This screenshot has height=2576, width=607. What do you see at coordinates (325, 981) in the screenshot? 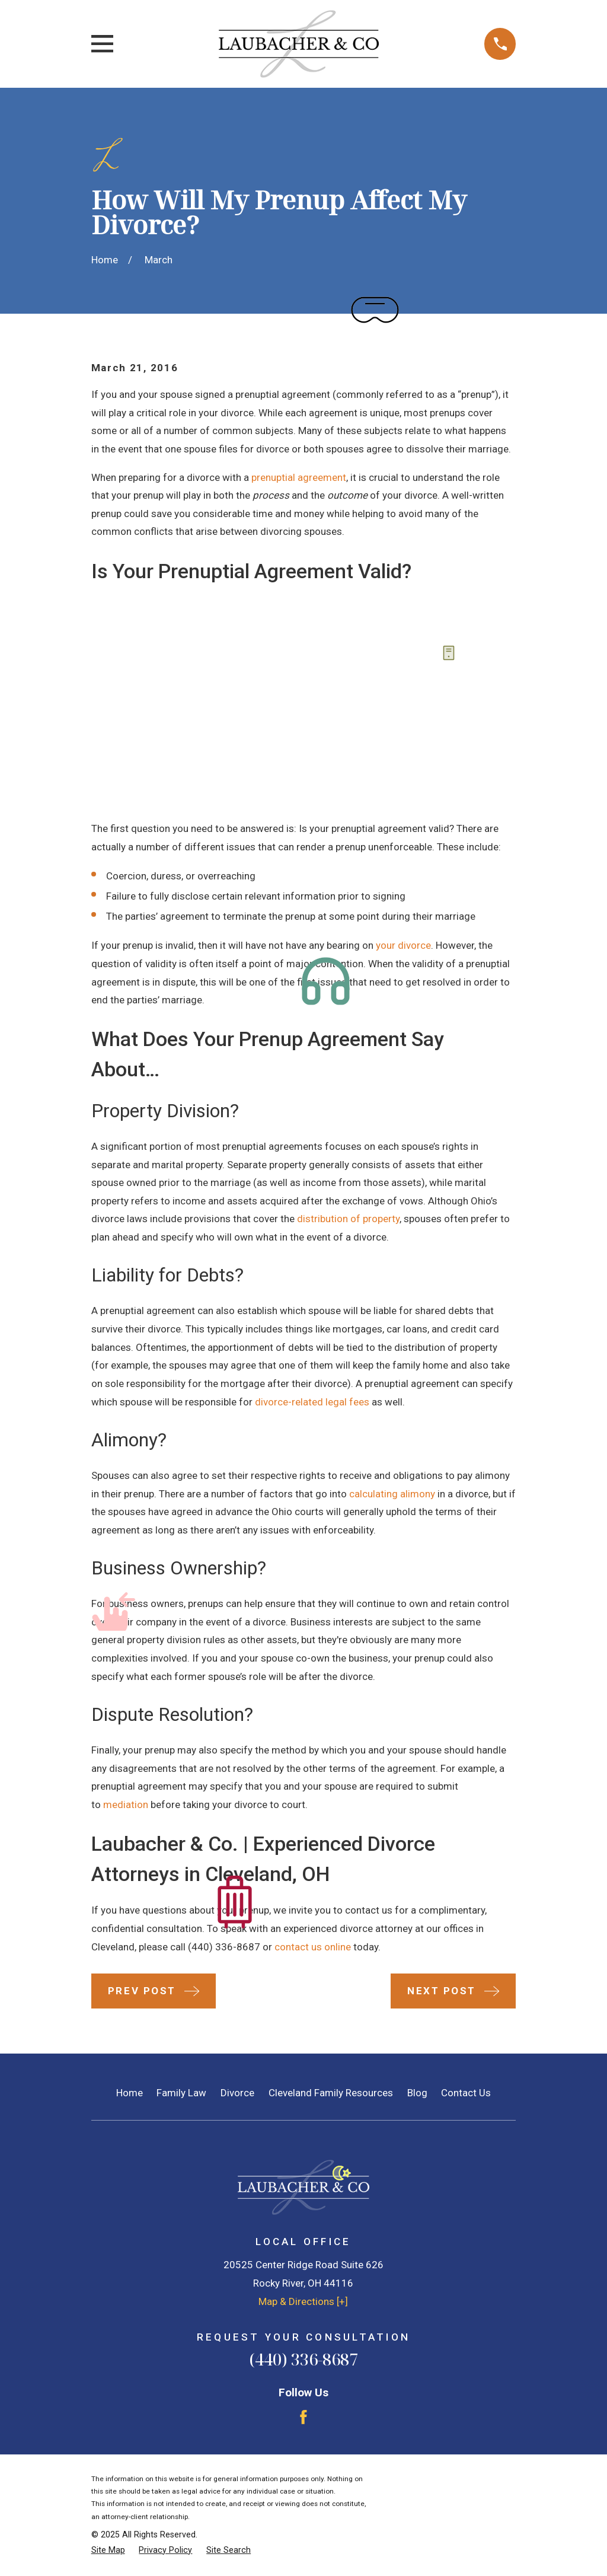
I see `access audio or music settings` at bounding box center [325, 981].